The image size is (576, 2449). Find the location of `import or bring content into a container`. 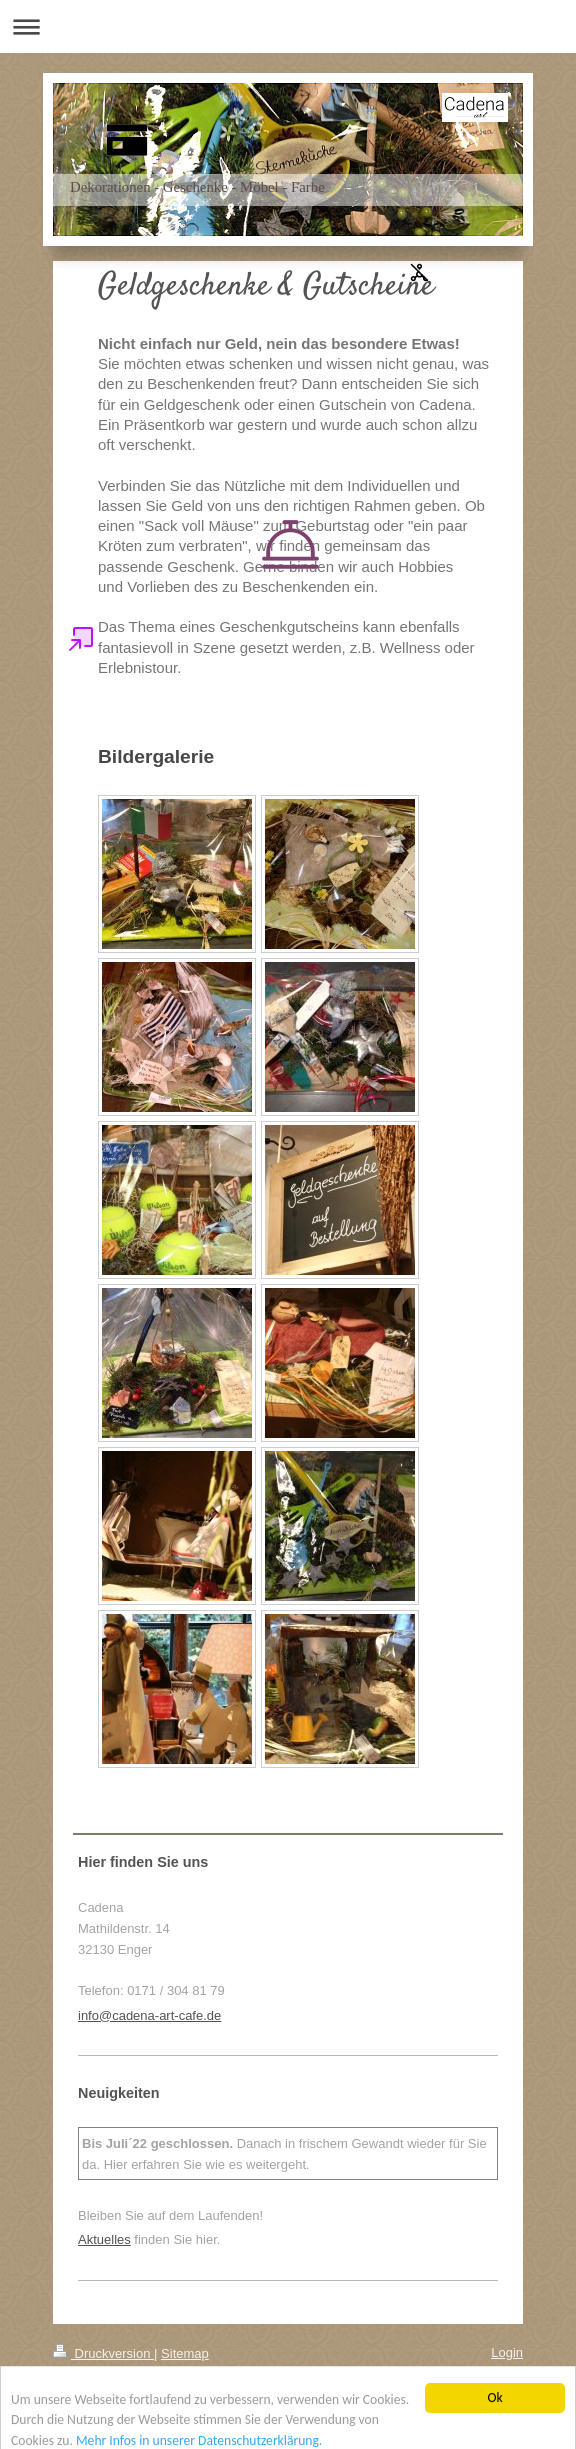

import or bring content into a container is located at coordinates (81, 639).